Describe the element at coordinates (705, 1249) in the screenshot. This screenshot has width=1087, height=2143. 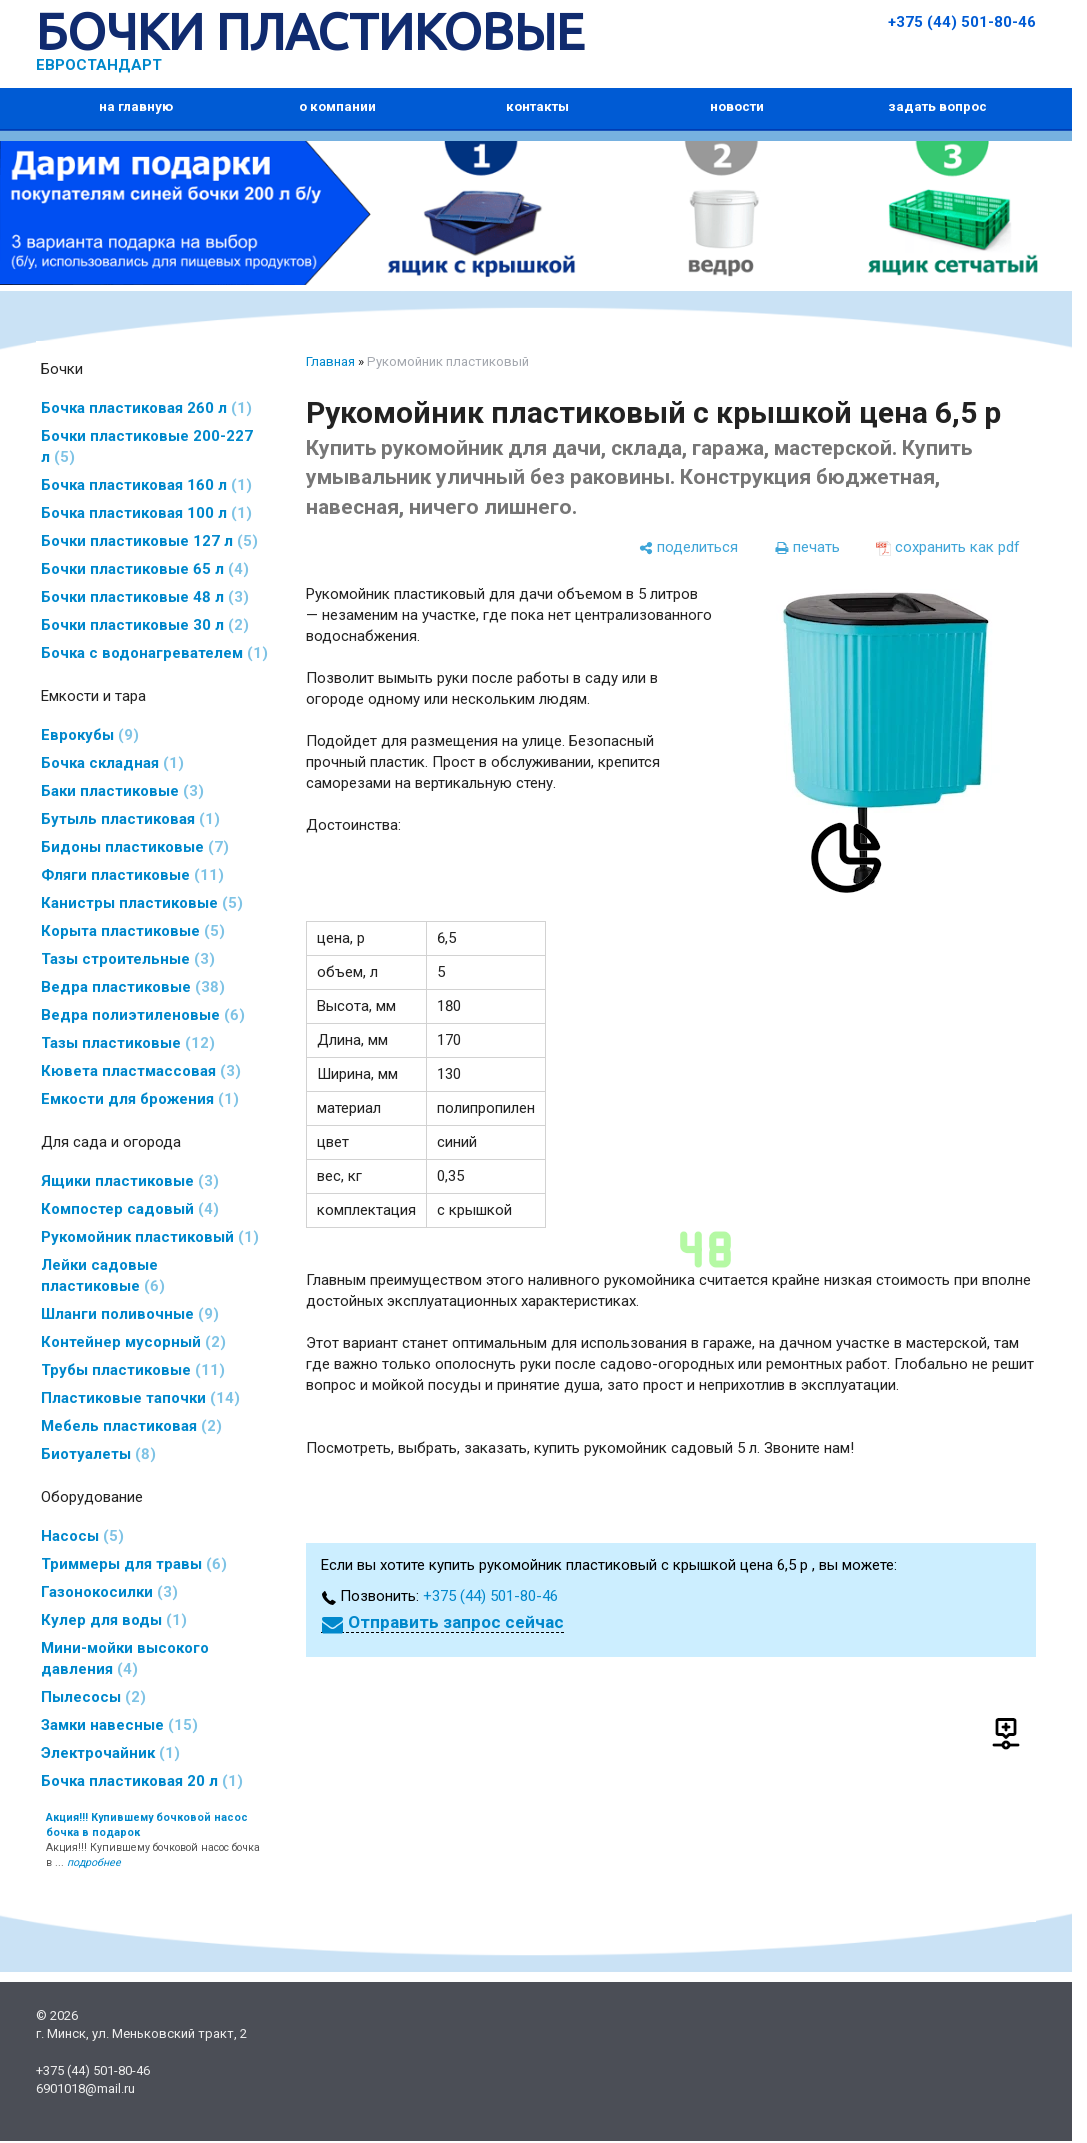
I see `indicates item number 48 in a list or sequence` at that location.